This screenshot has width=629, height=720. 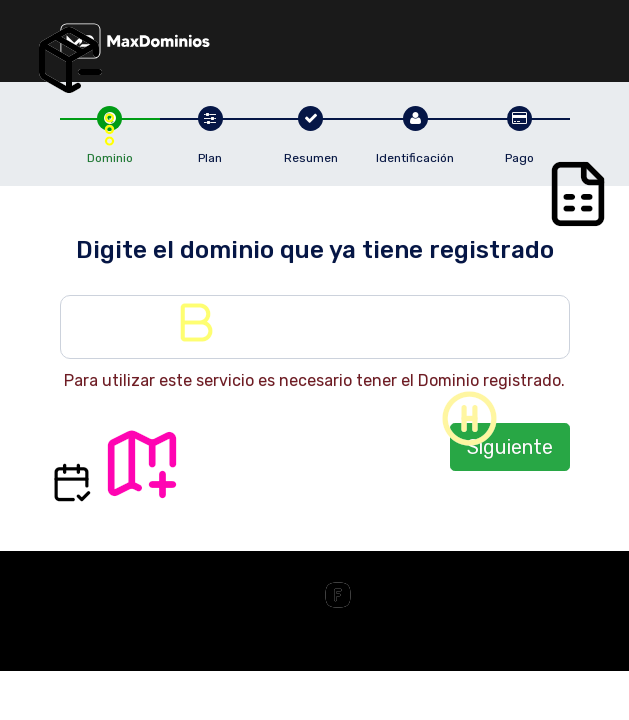 What do you see at coordinates (69, 60) in the screenshot?
I see `remove item from package or shipment` at bounding box center [69, 60].